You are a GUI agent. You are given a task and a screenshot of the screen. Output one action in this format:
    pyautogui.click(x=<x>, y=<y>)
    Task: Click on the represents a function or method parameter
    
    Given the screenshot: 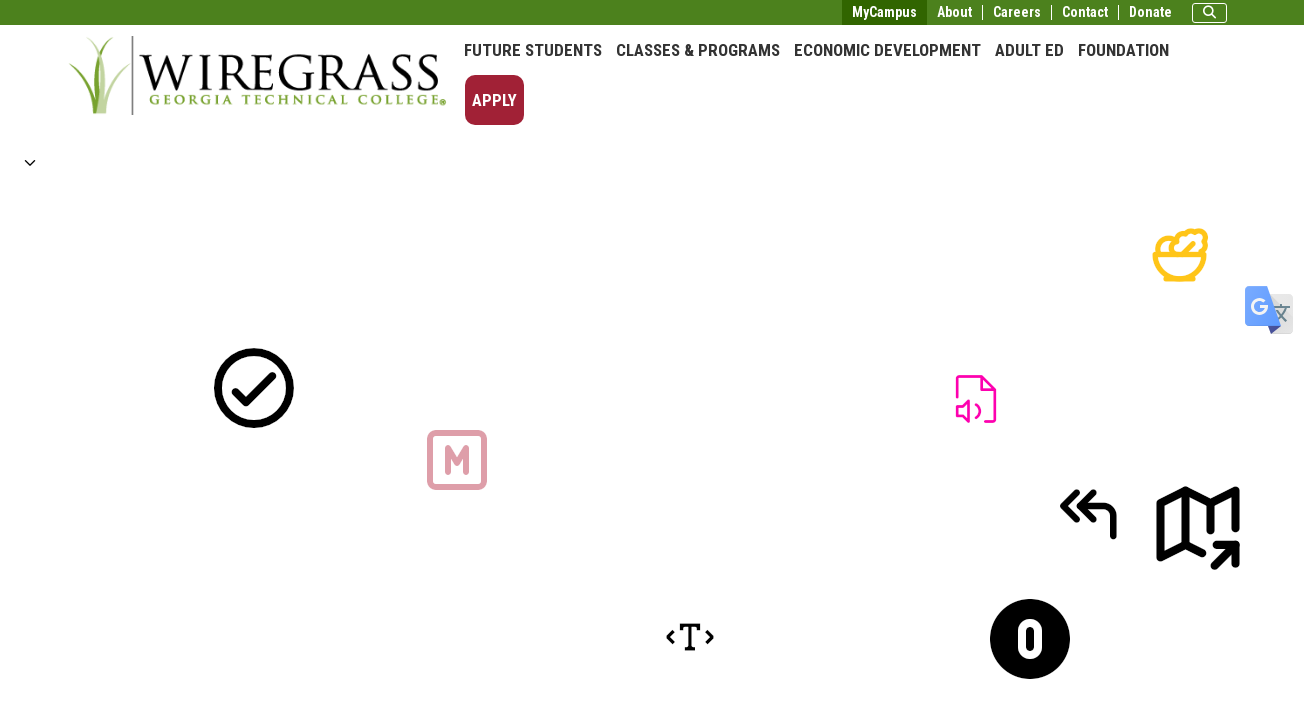 What is the action you would take?
    pyautogui.click(x=690, y=637)
    